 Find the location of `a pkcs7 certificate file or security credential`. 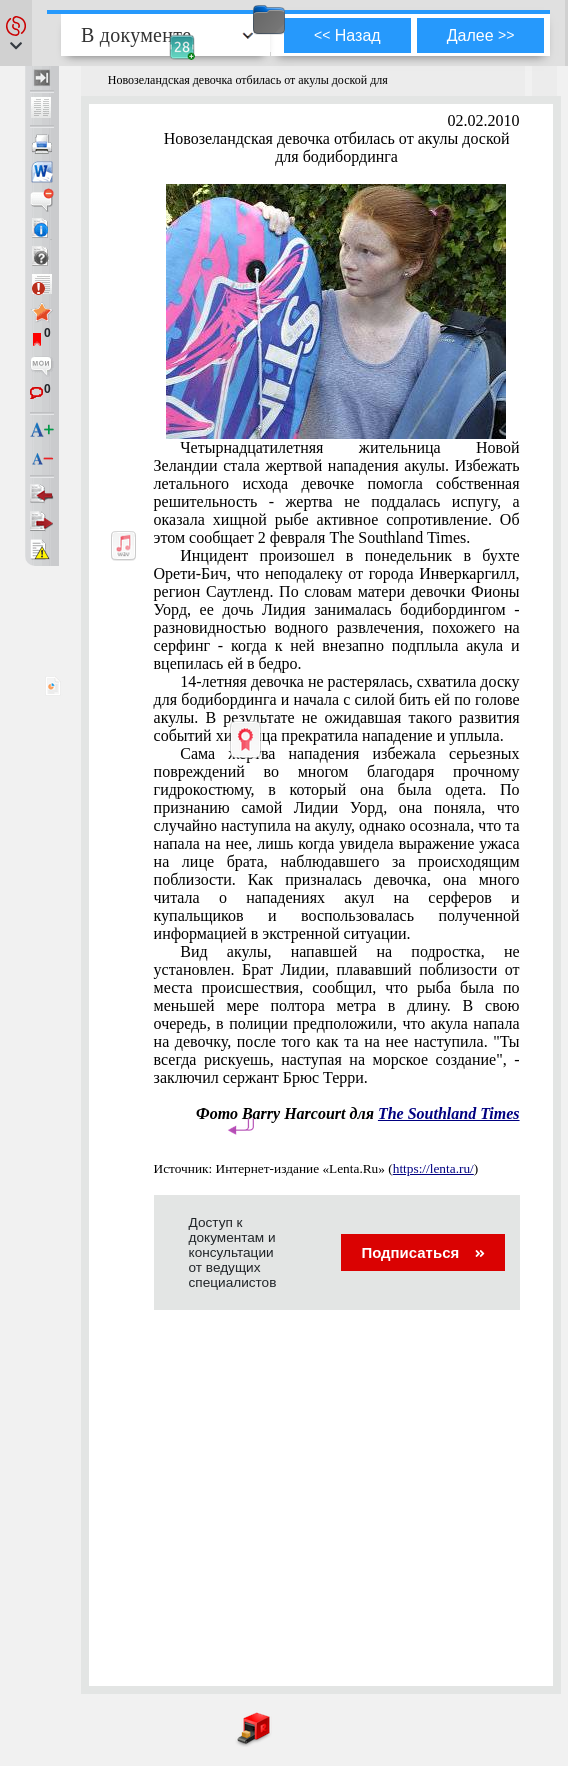

a pkcs7 certificate file or security credential is located at coordinates (245, 739).